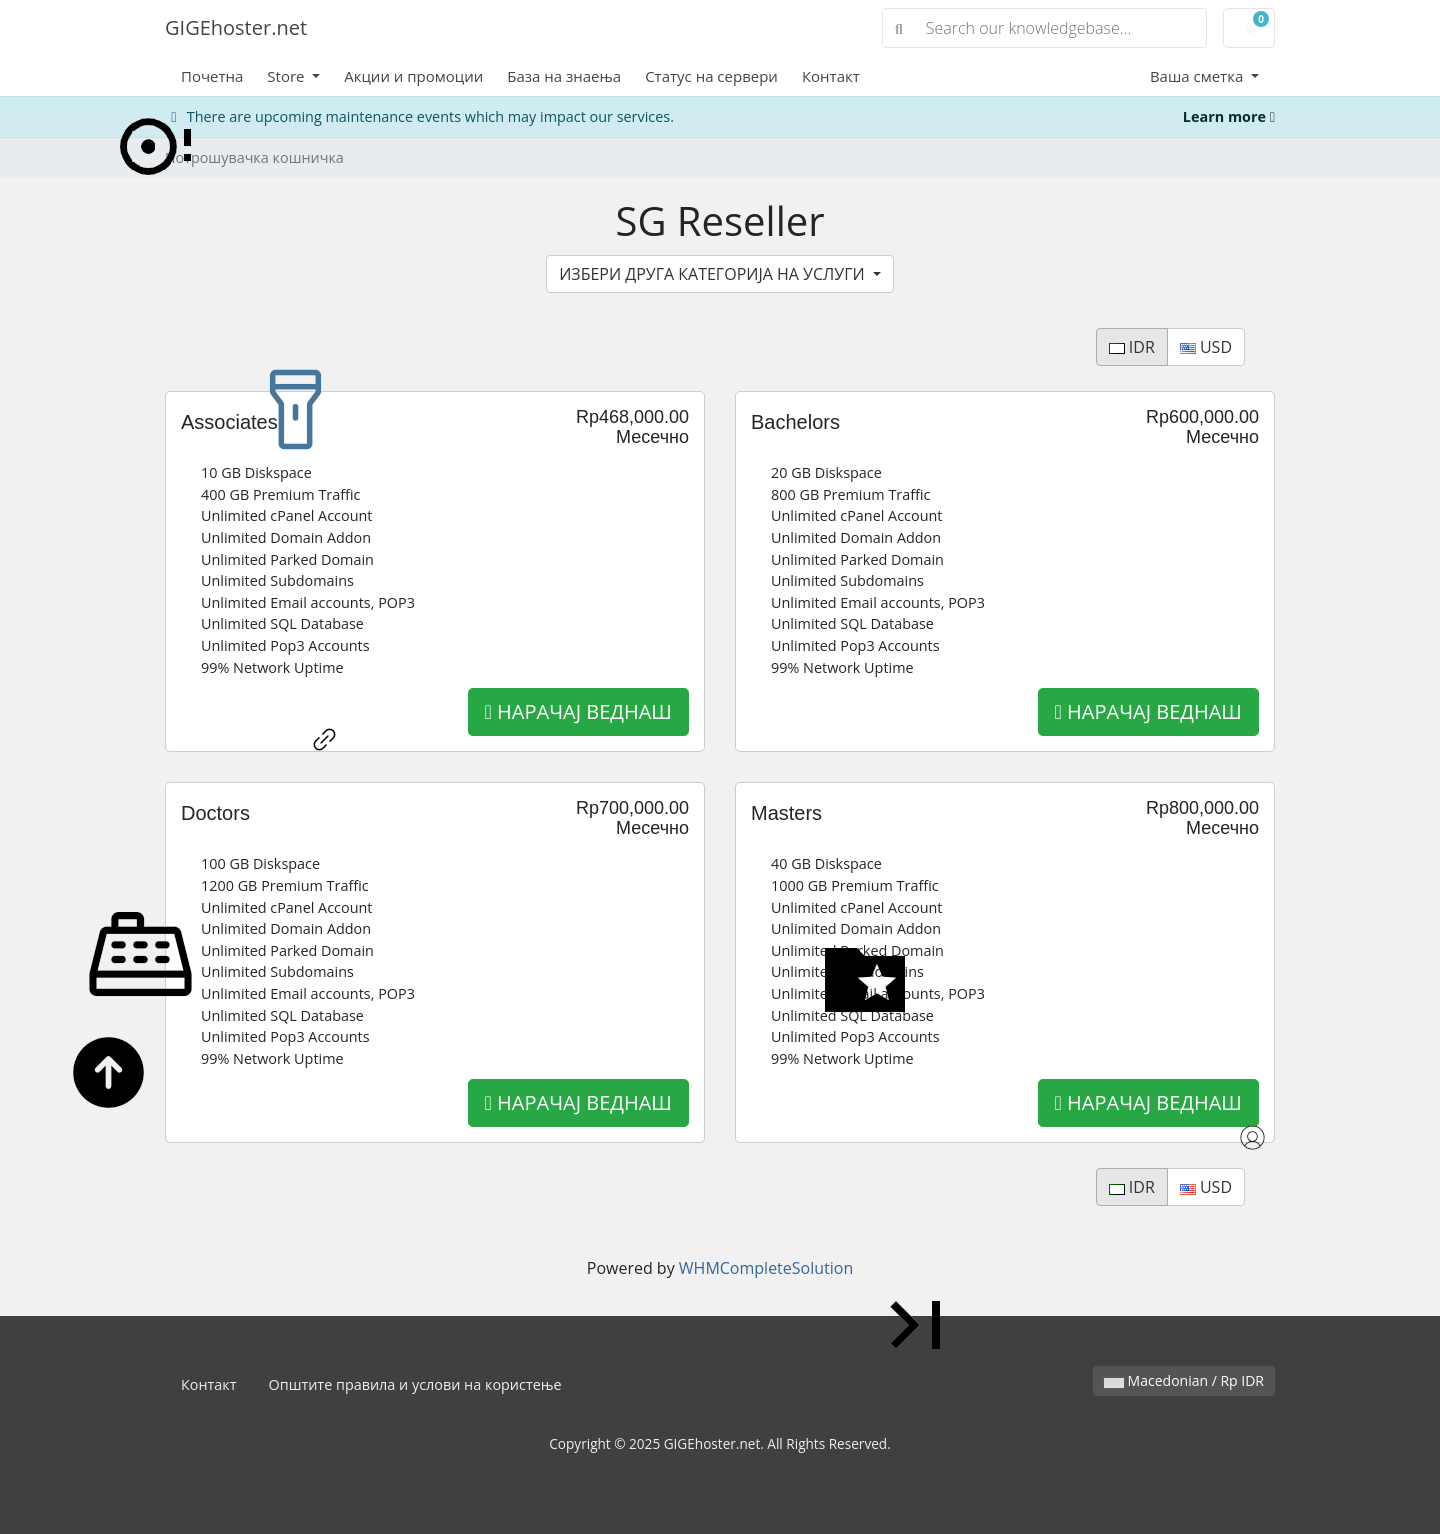 This screenshot has width=1440, height=1534. Describe the element at coordinates (324, 739) in the screenshot. I see `copy link to clipboard` at that location.